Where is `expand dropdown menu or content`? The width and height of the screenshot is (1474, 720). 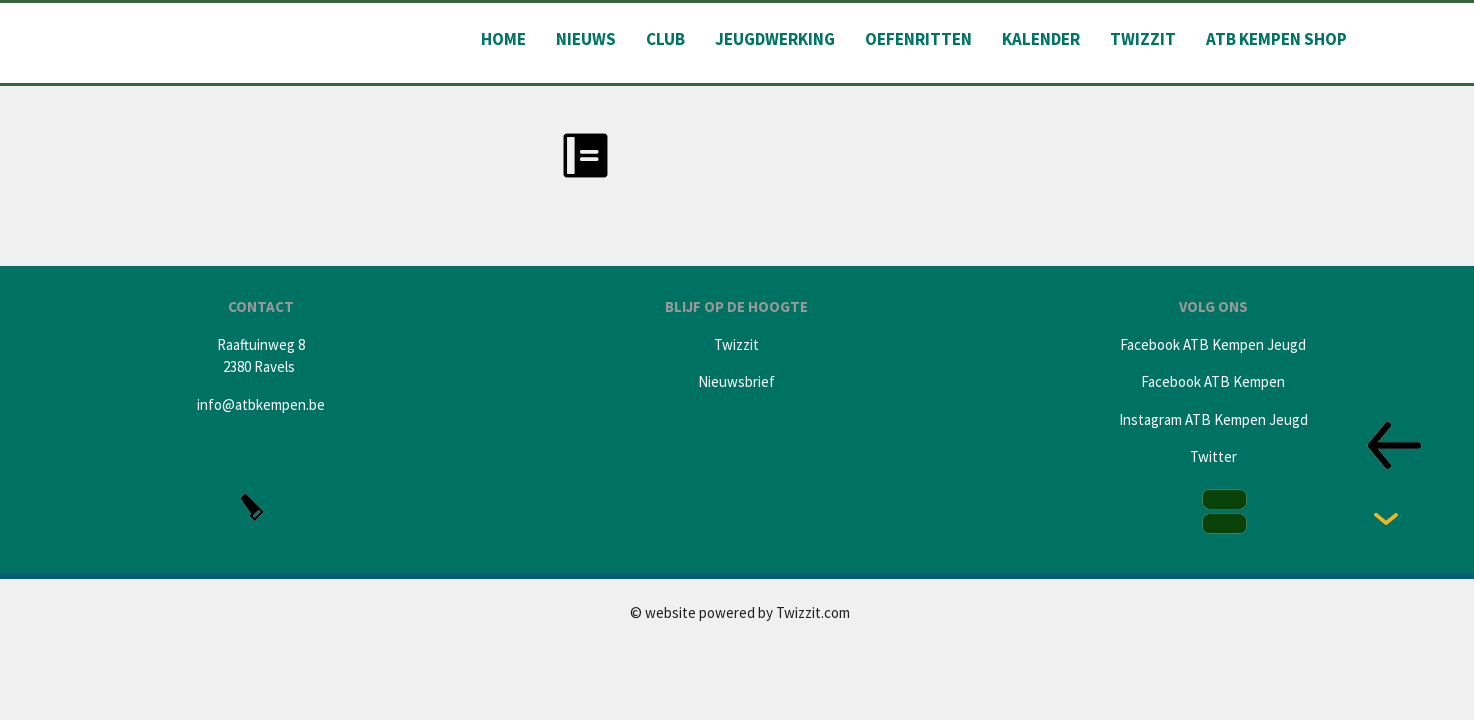
expand dropdown menu or content is located at coordinates (1386, 518).